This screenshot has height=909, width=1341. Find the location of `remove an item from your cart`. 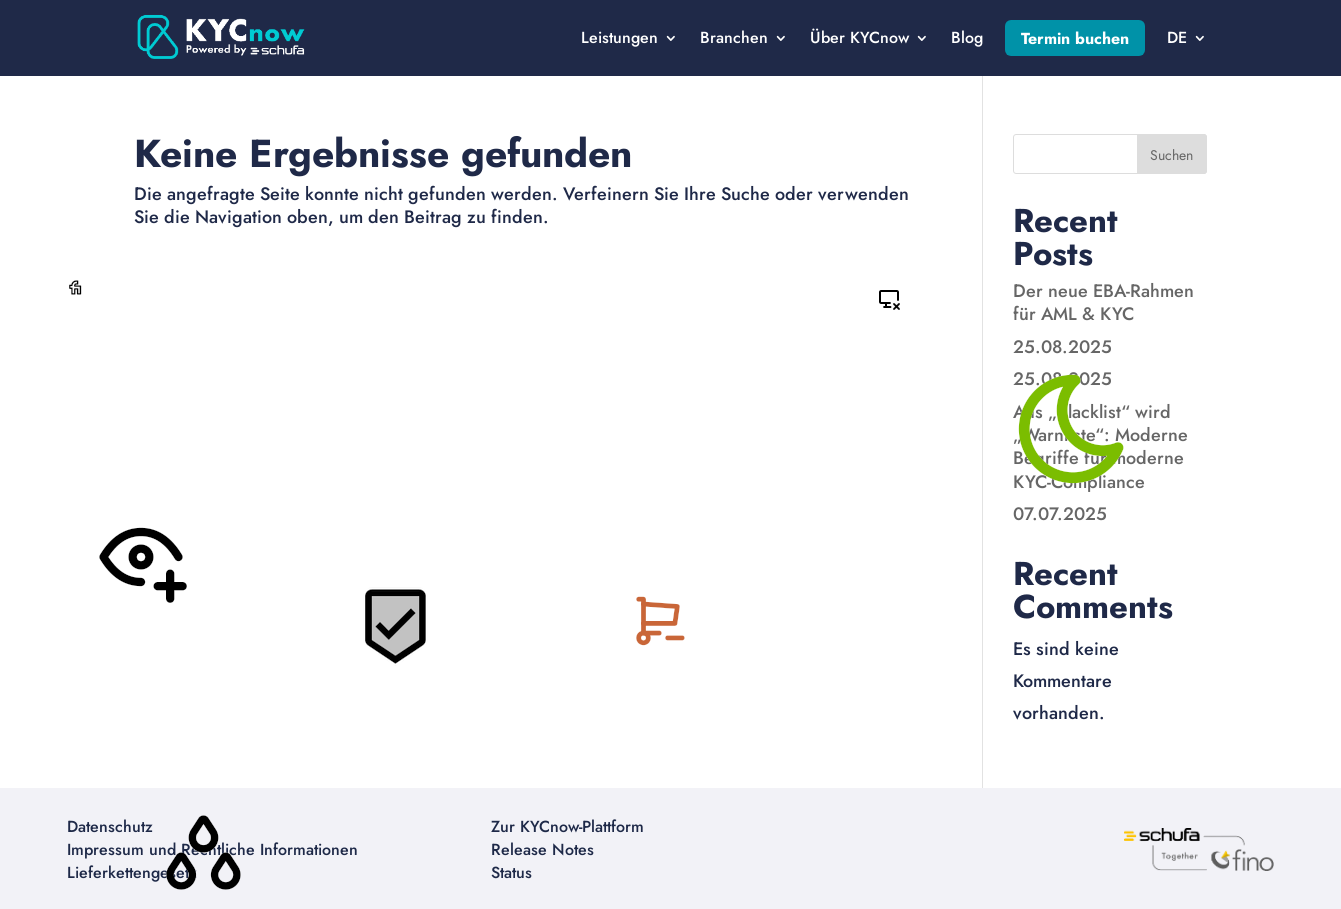

remove an item from your cart is located at coordinates (658, 621).